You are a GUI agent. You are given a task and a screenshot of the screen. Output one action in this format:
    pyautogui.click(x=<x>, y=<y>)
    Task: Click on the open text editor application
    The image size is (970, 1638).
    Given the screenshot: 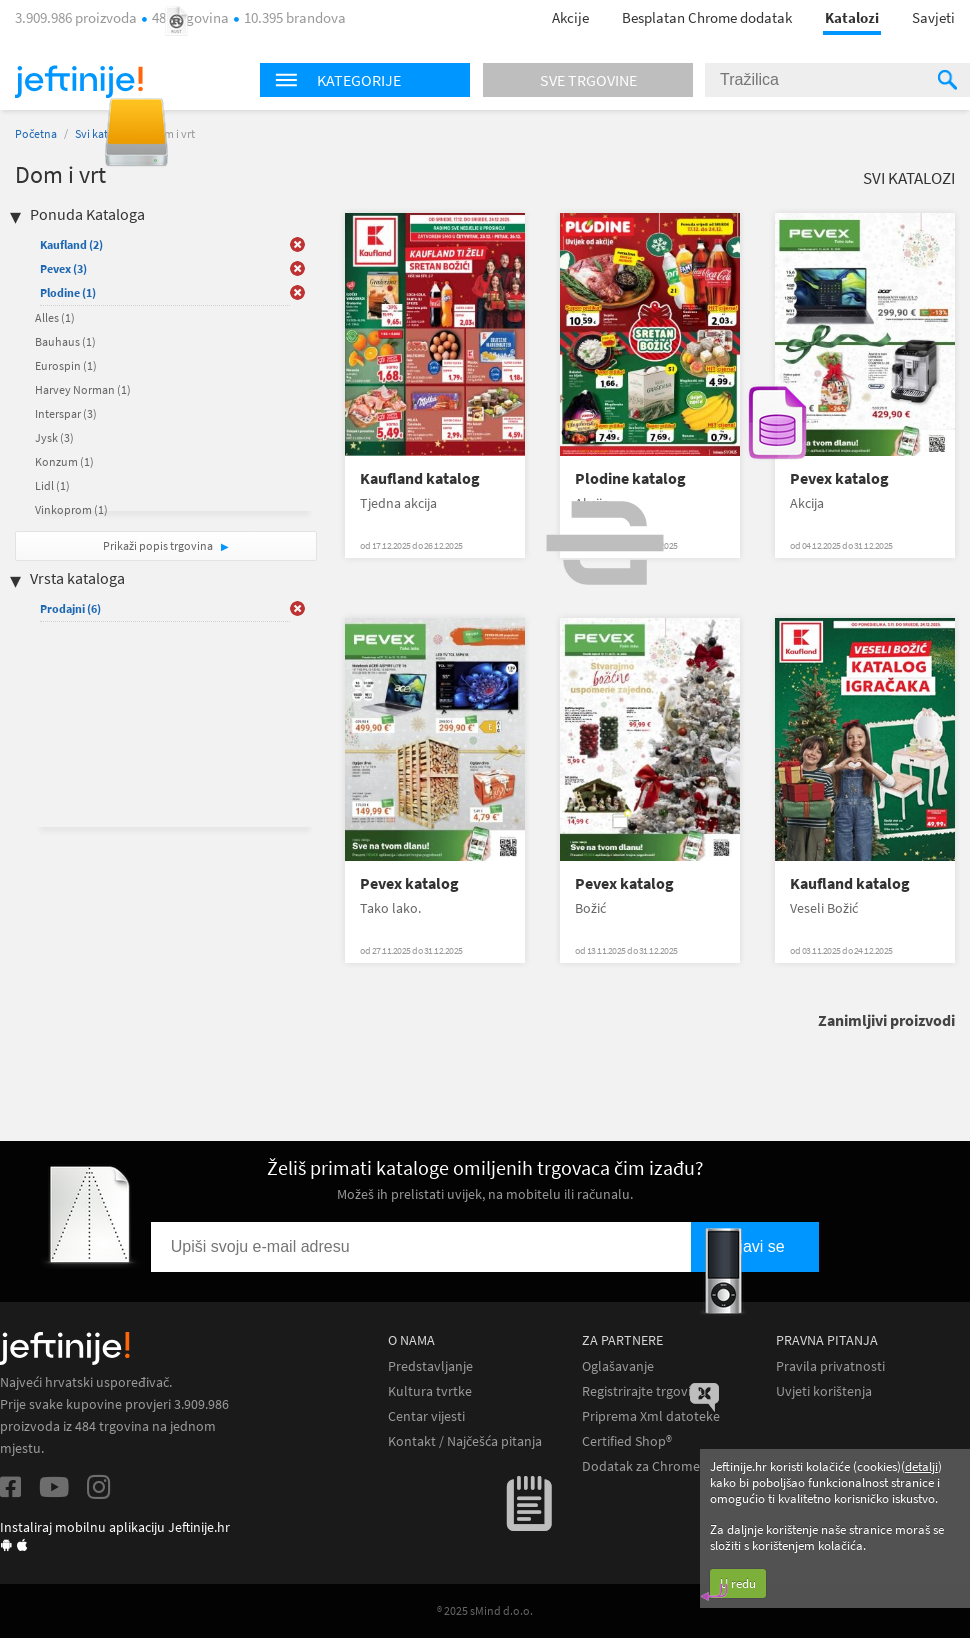 What is the action you would take?
    pyautogui.click(x=527, y=1503)
    